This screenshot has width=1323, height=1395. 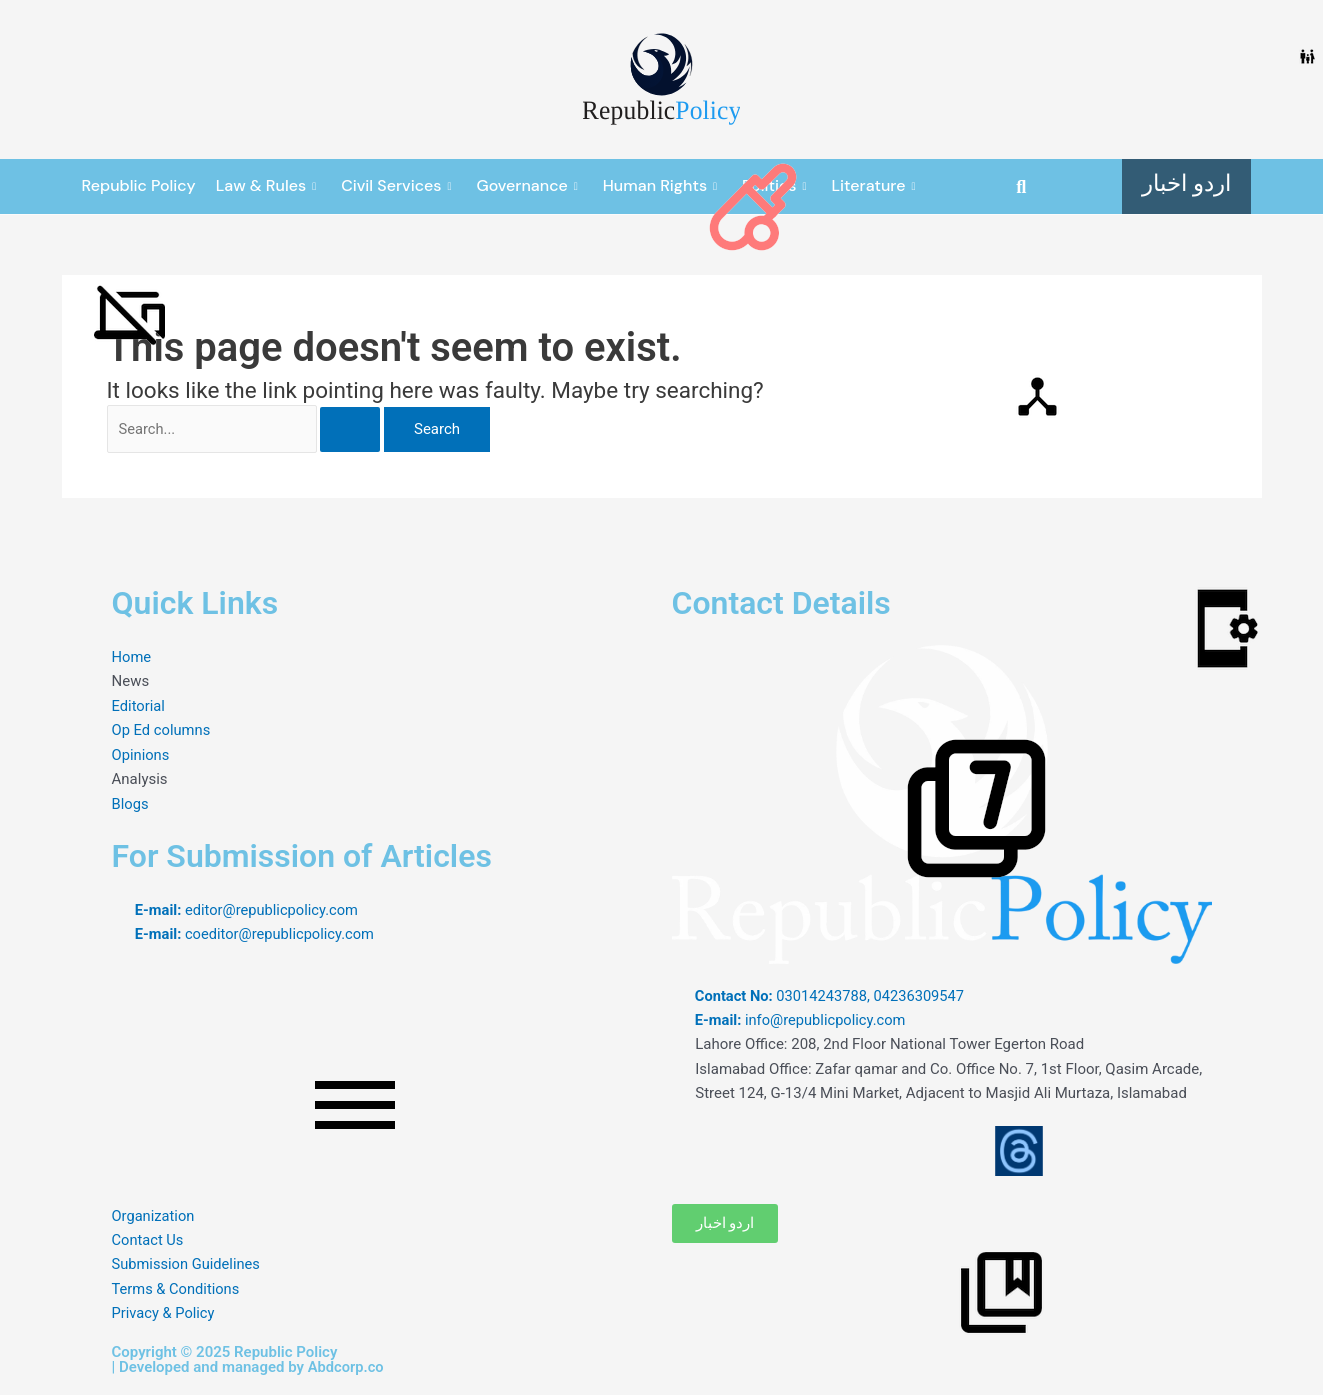 I want to click on access app settings, so click(x=1222, y=628).